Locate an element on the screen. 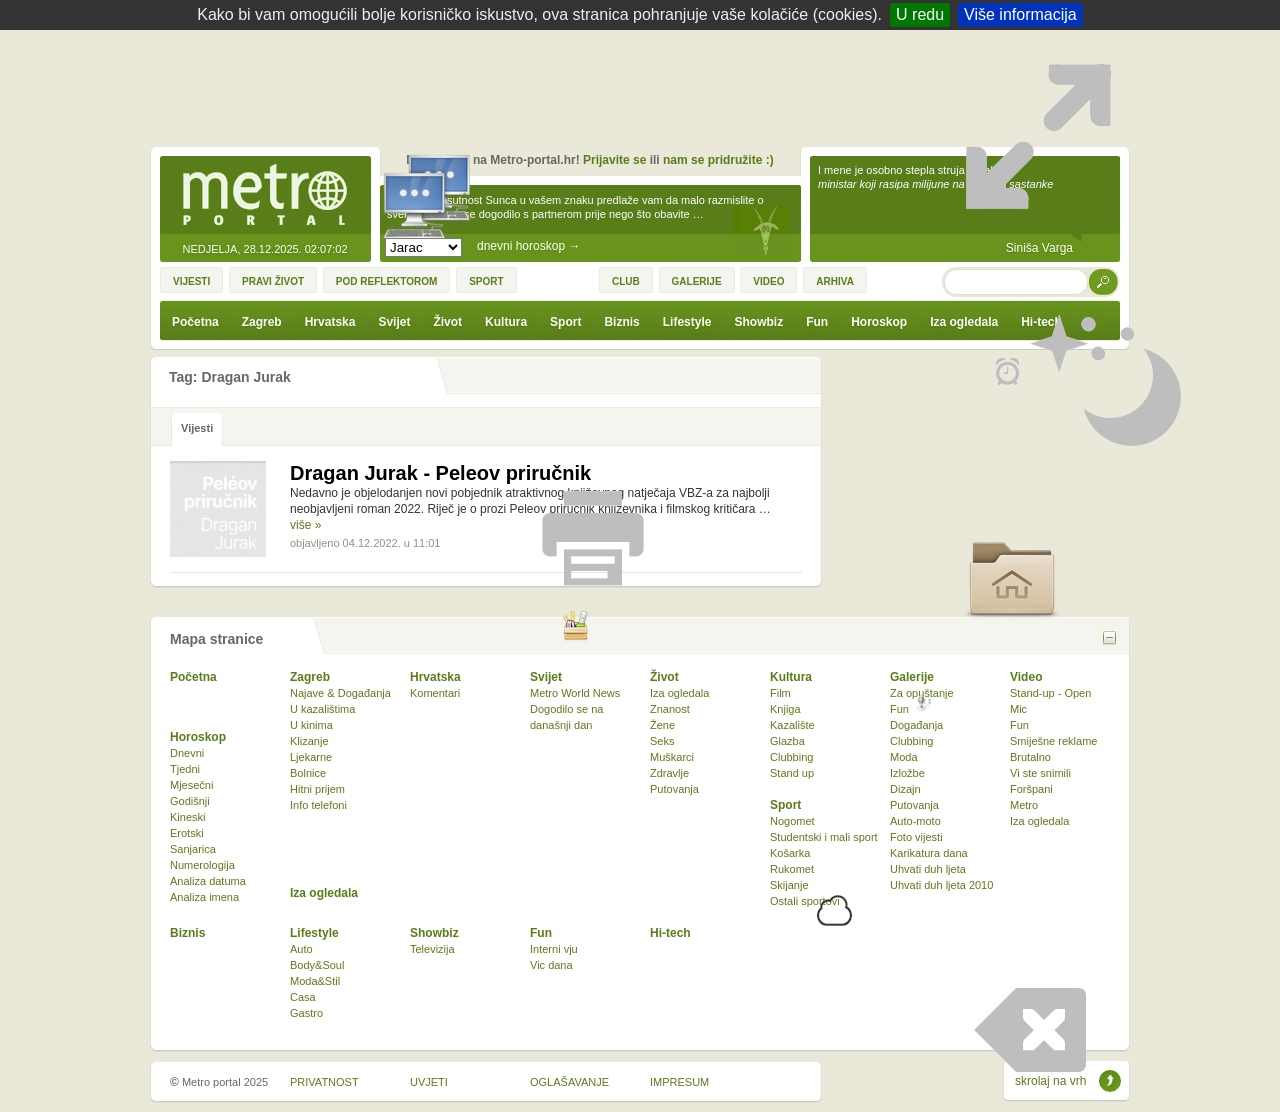  clear or remove a tag is located at coordinates (1030, 1030).